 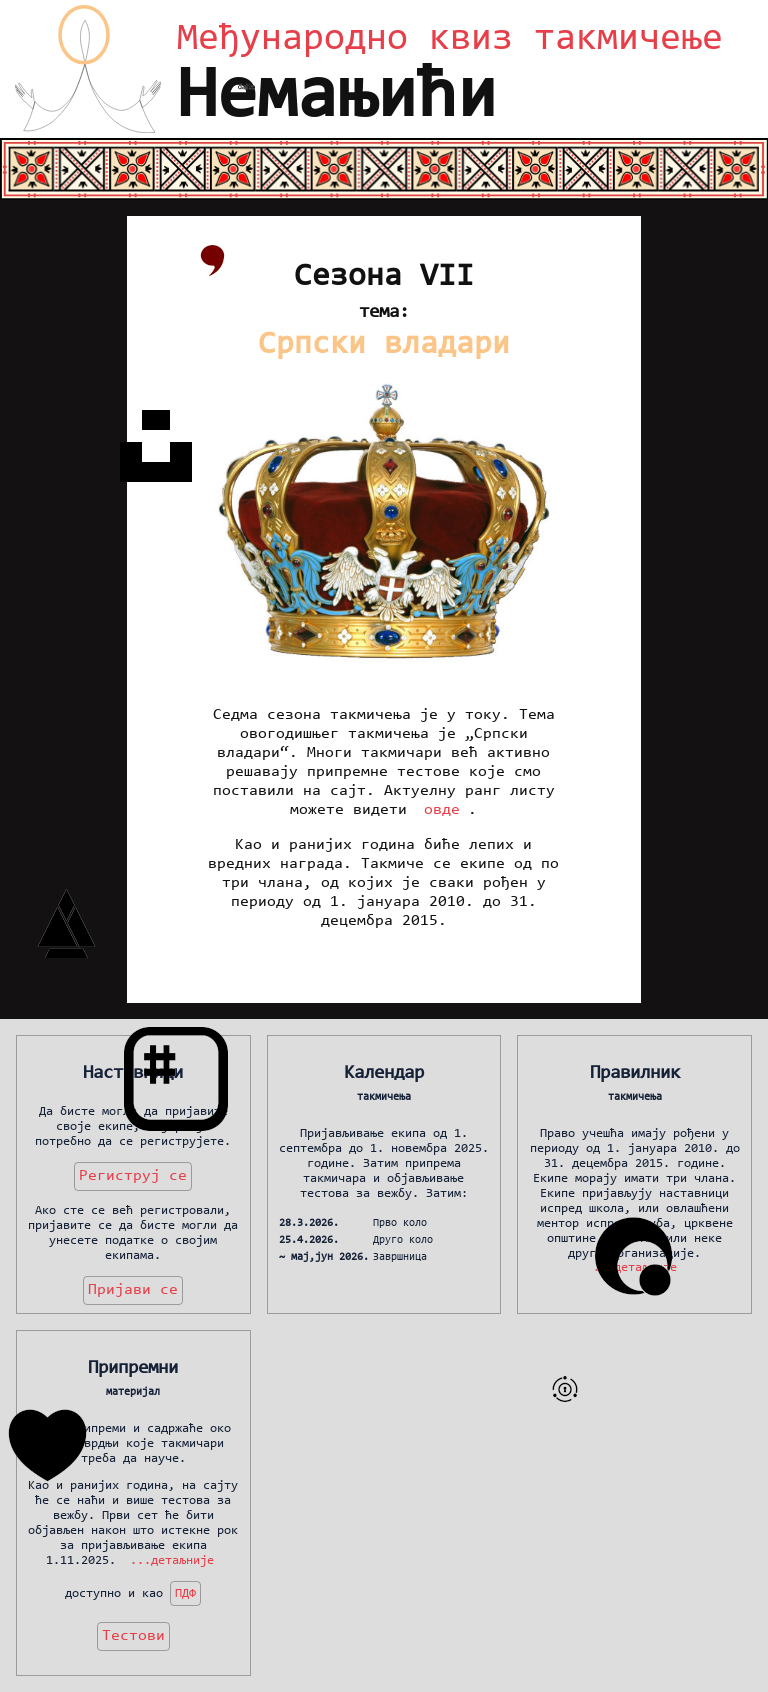 What do you see at coordinates (246, 86) in the screenshot?
I see `datto company logo` at bounding box center [246, 86].